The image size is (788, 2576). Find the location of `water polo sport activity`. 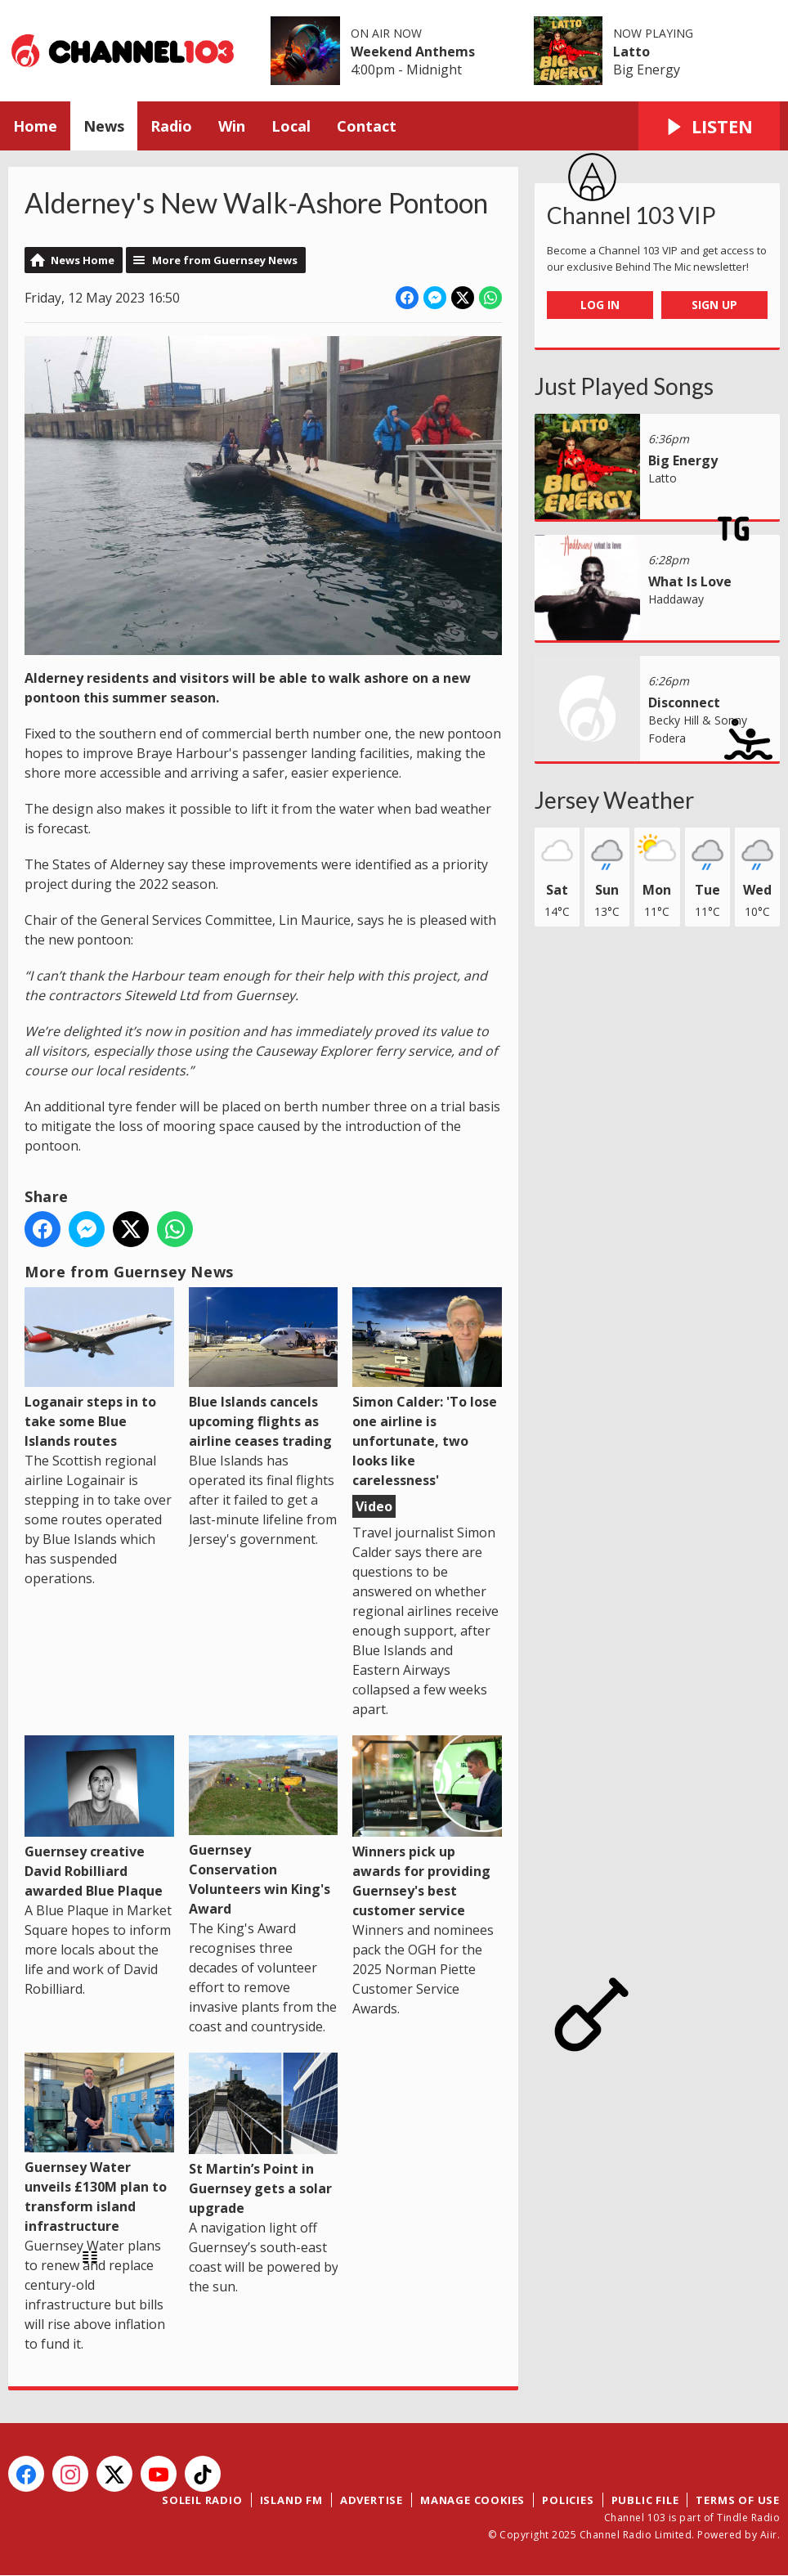

water polo sport activity is located at coordinates (748, 740).